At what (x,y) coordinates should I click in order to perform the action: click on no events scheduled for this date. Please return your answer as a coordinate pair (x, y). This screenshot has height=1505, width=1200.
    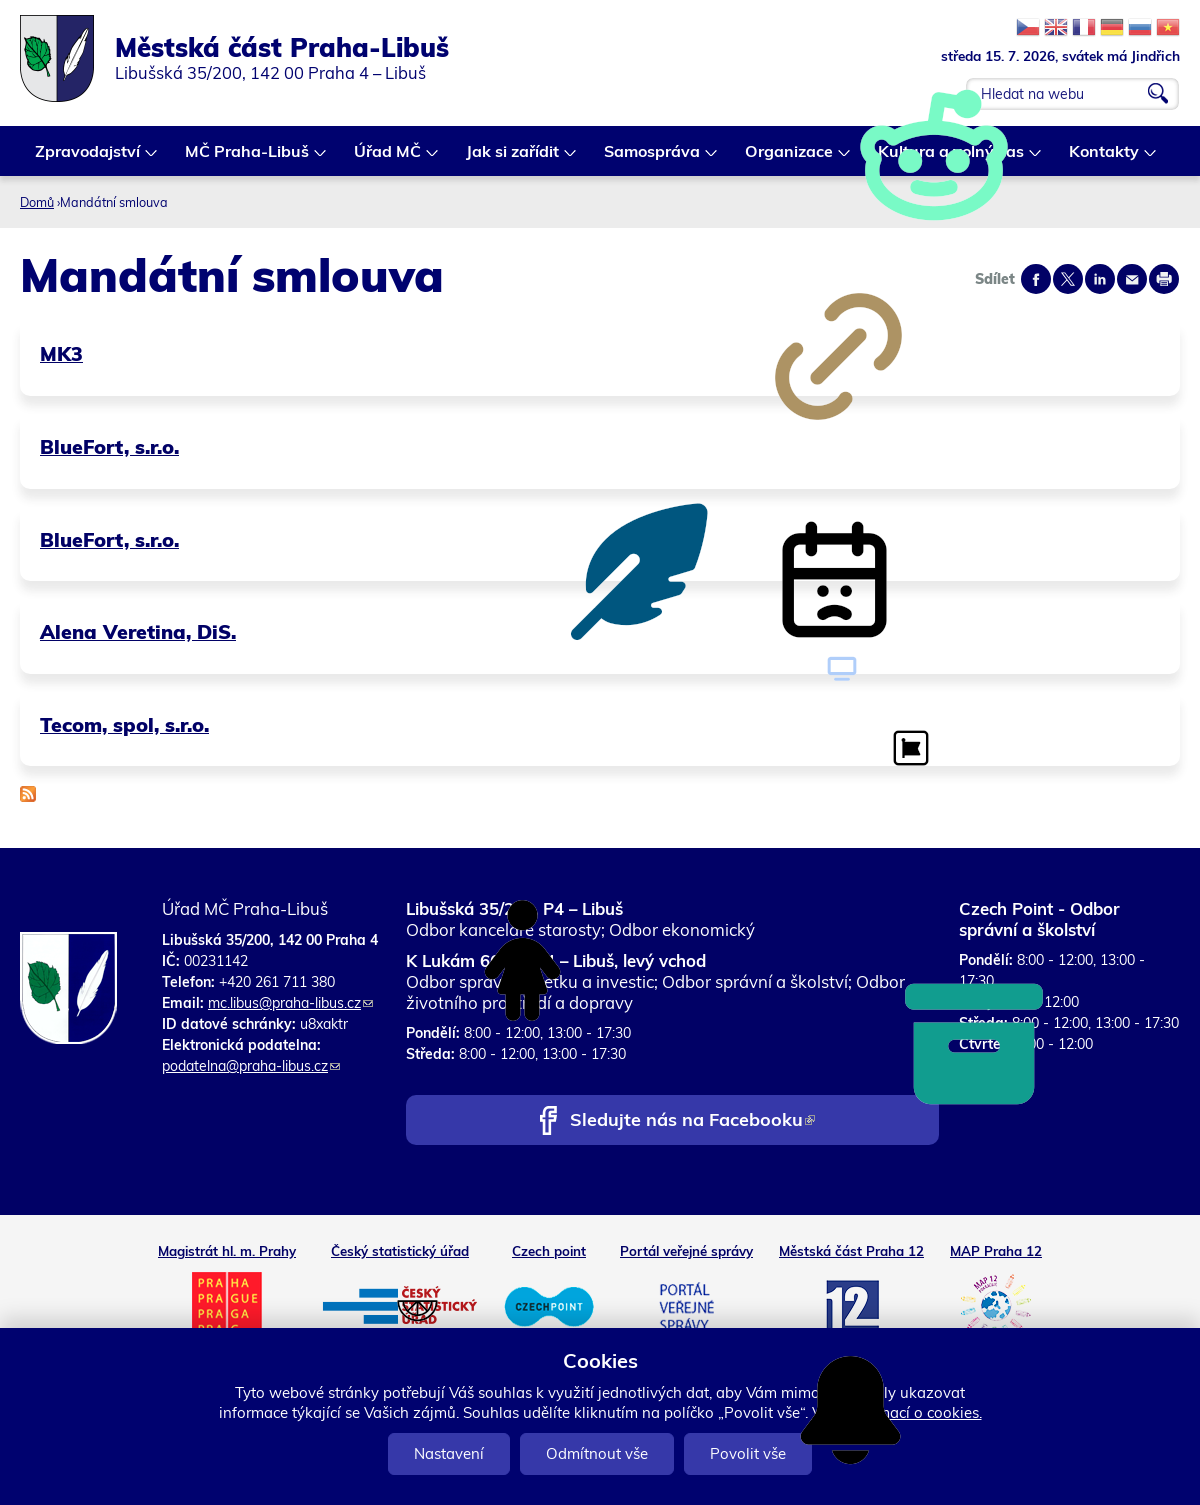
    Looking at the image, I should click on (834, 579).